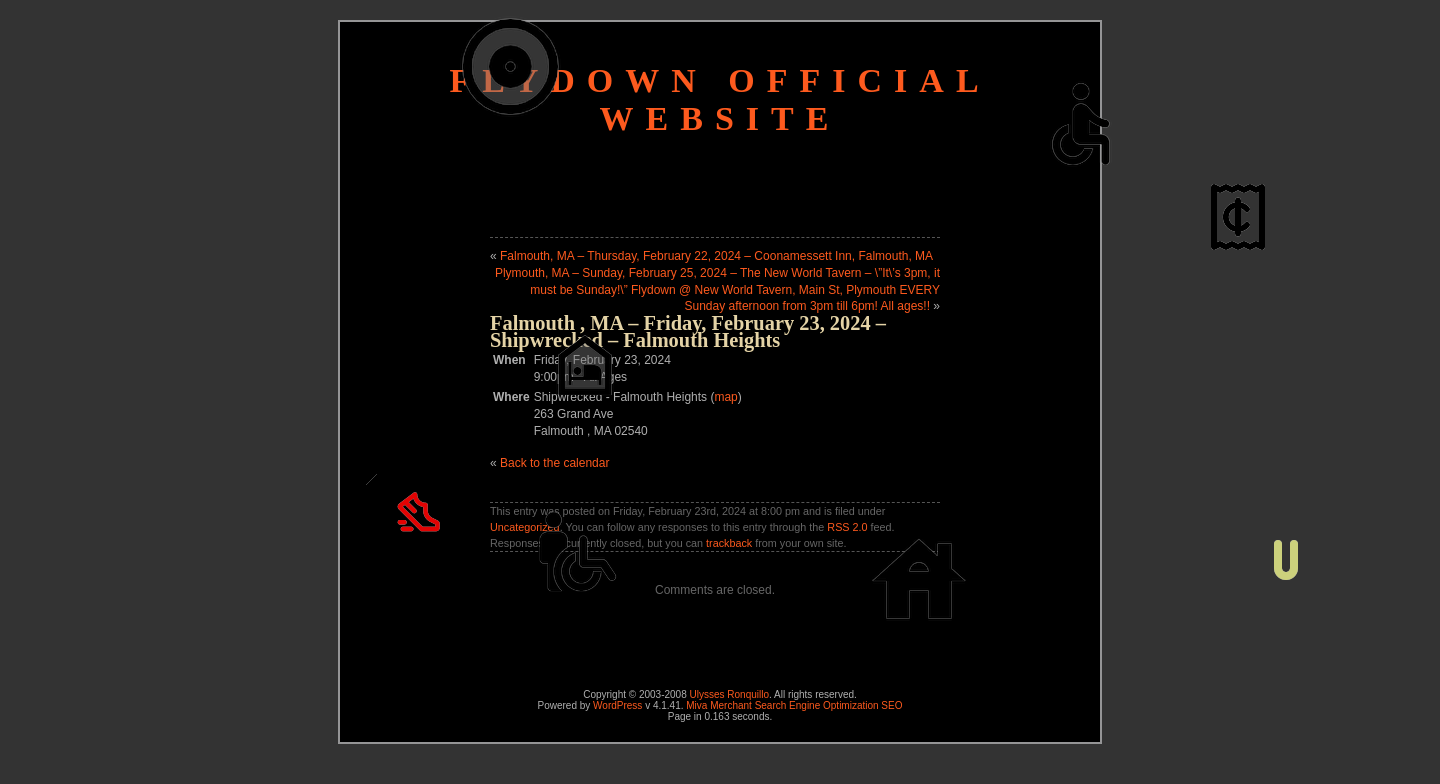 The height and width of the screenshot is (784, 1440). I want to click on wheelchair accessible pickup location, so click(575, 551).